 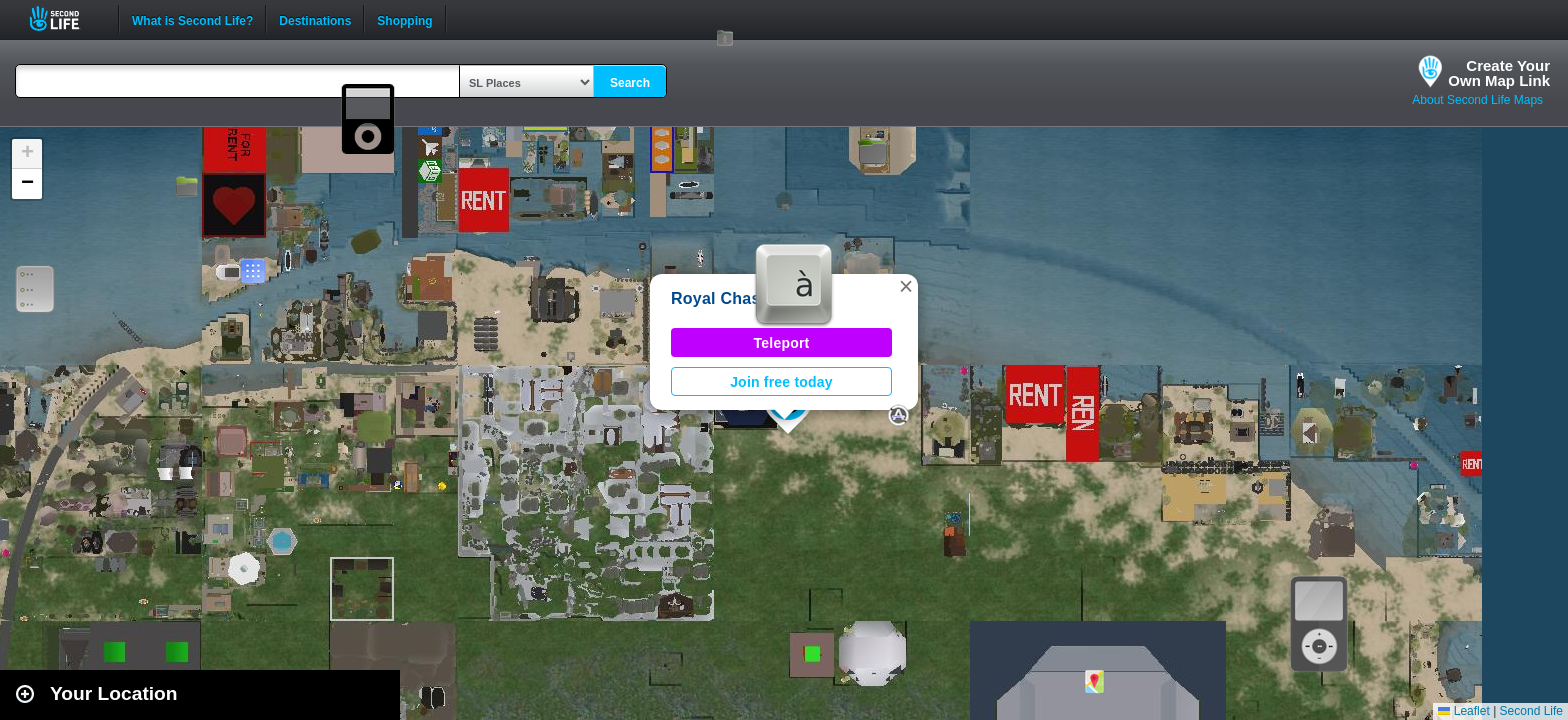 I want to click on access network server settings, so click(x=35, y=289).